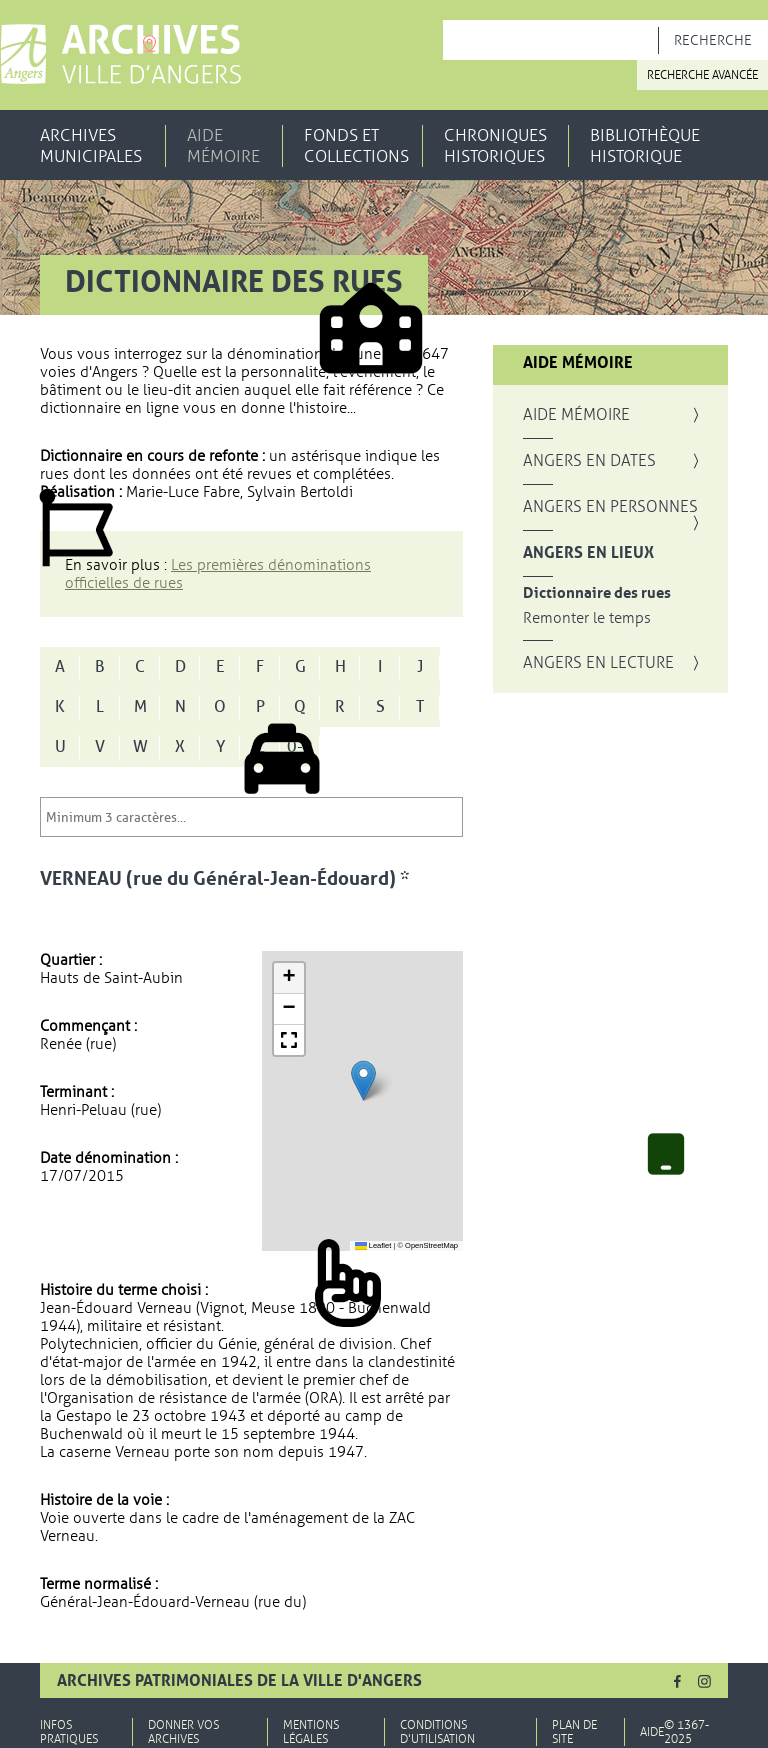 Image resolution: width=768 pixels, height=1748 pixels. Describe the element at coordinates (282, 761) in the screenshot. I see `request a taxi or cab ride` at that location.